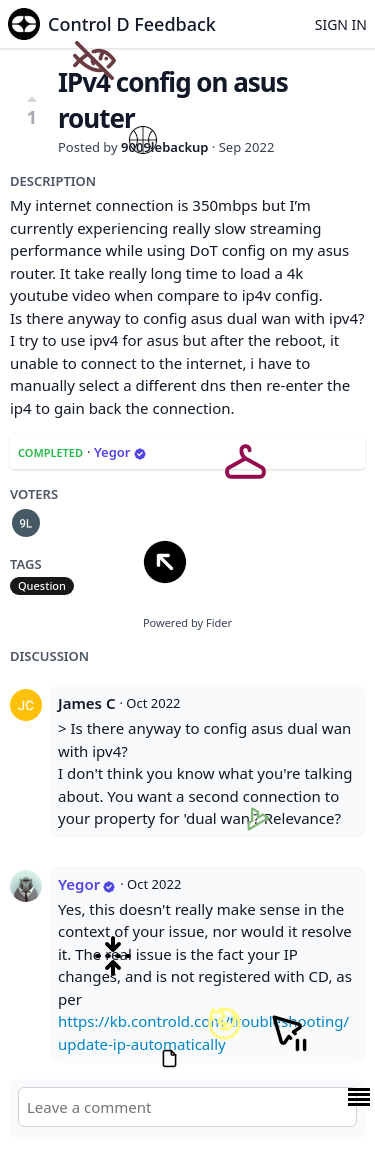 The width and height of the screenshot is (375, 1155). Describe the element at coordinates (359, 1097) in the screenshot. I see `open navigation menu` at that location.